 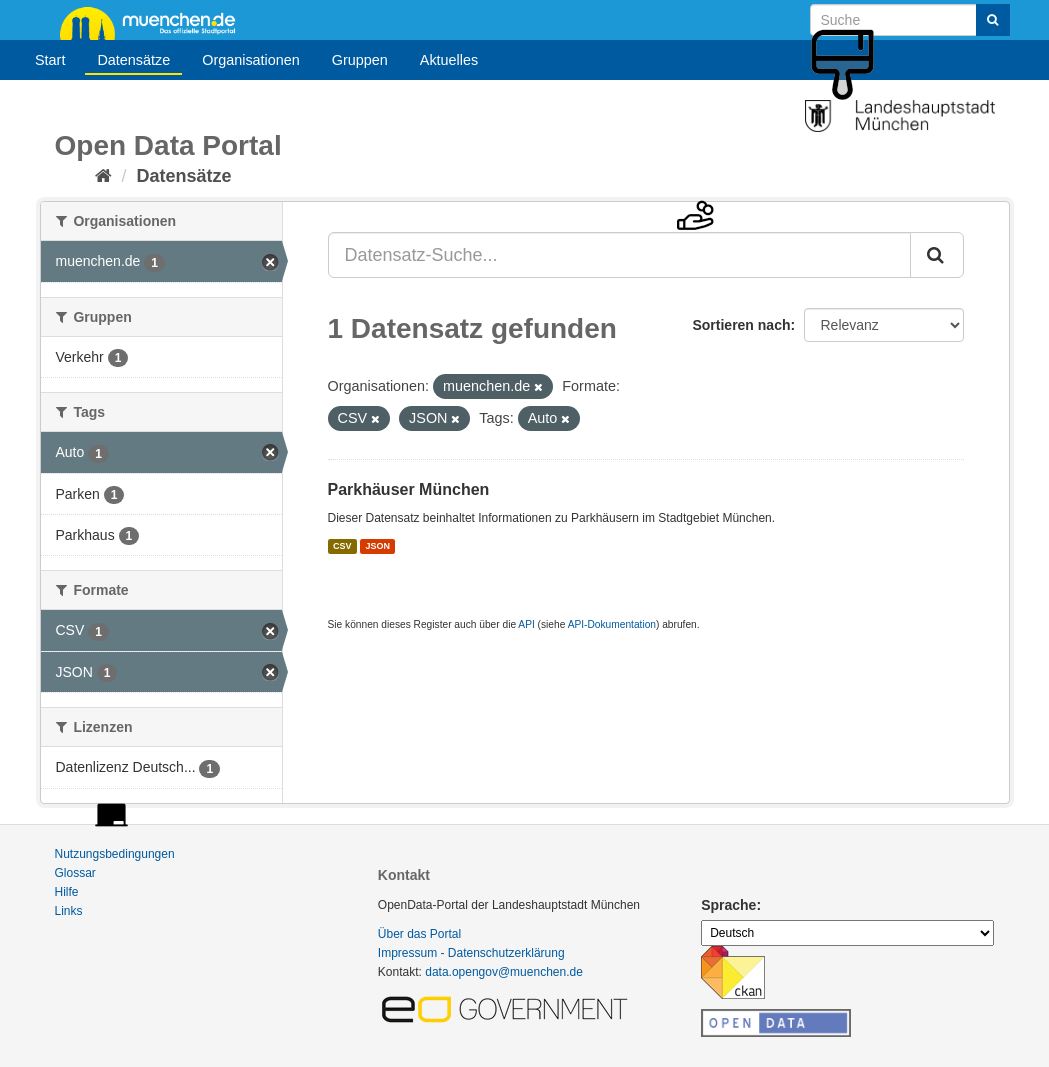 I want to click on open whiteboard or presentation mode, so click(x=111, y=815).